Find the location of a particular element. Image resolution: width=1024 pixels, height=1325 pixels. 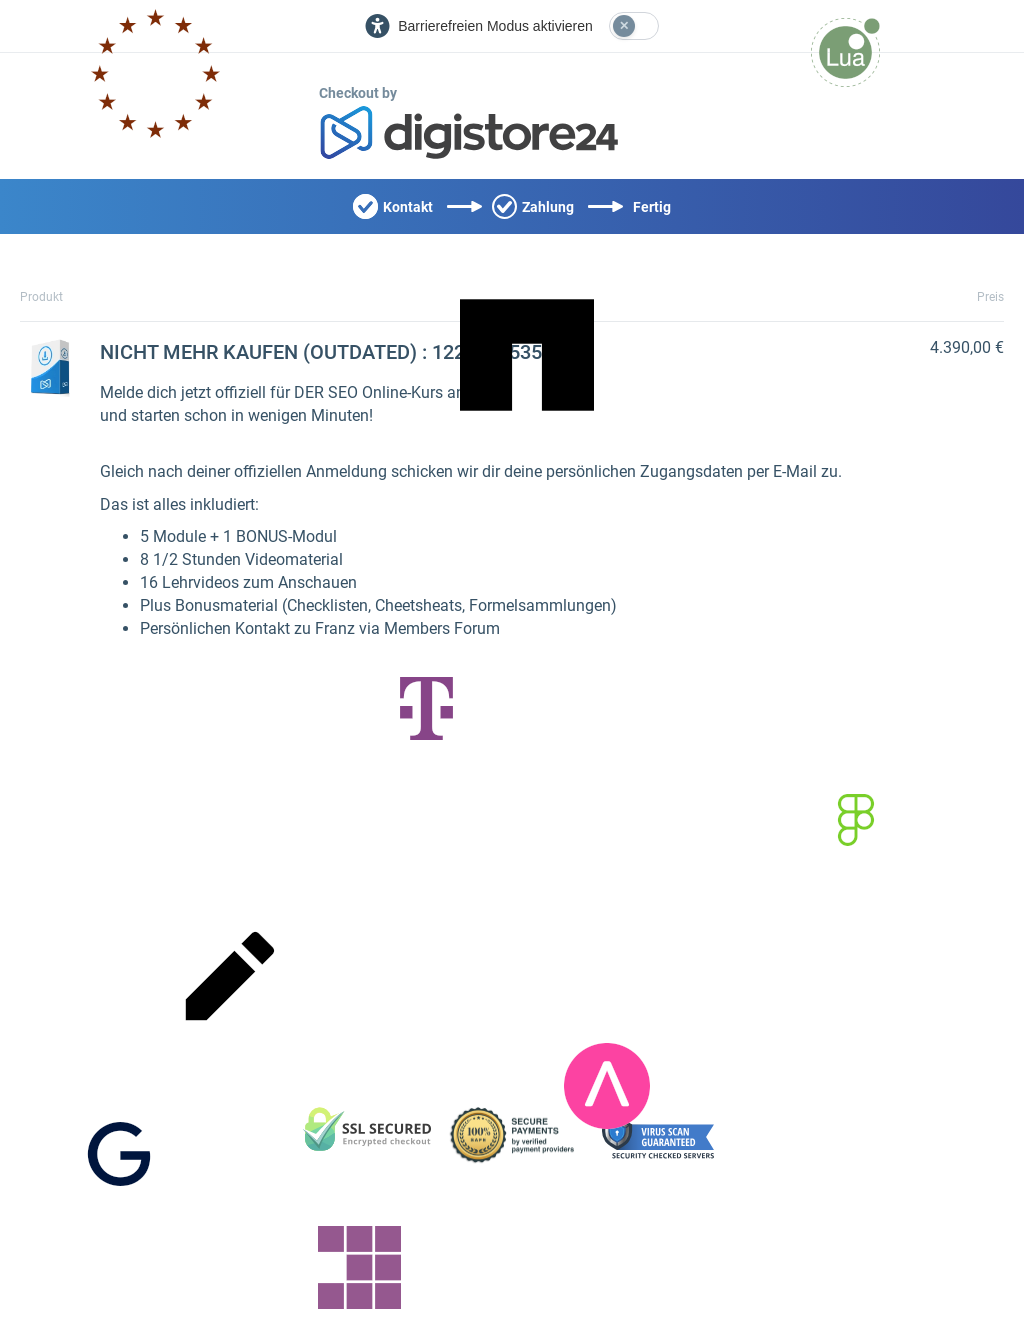

NetApp company logo is located at coordinates (527, 355).